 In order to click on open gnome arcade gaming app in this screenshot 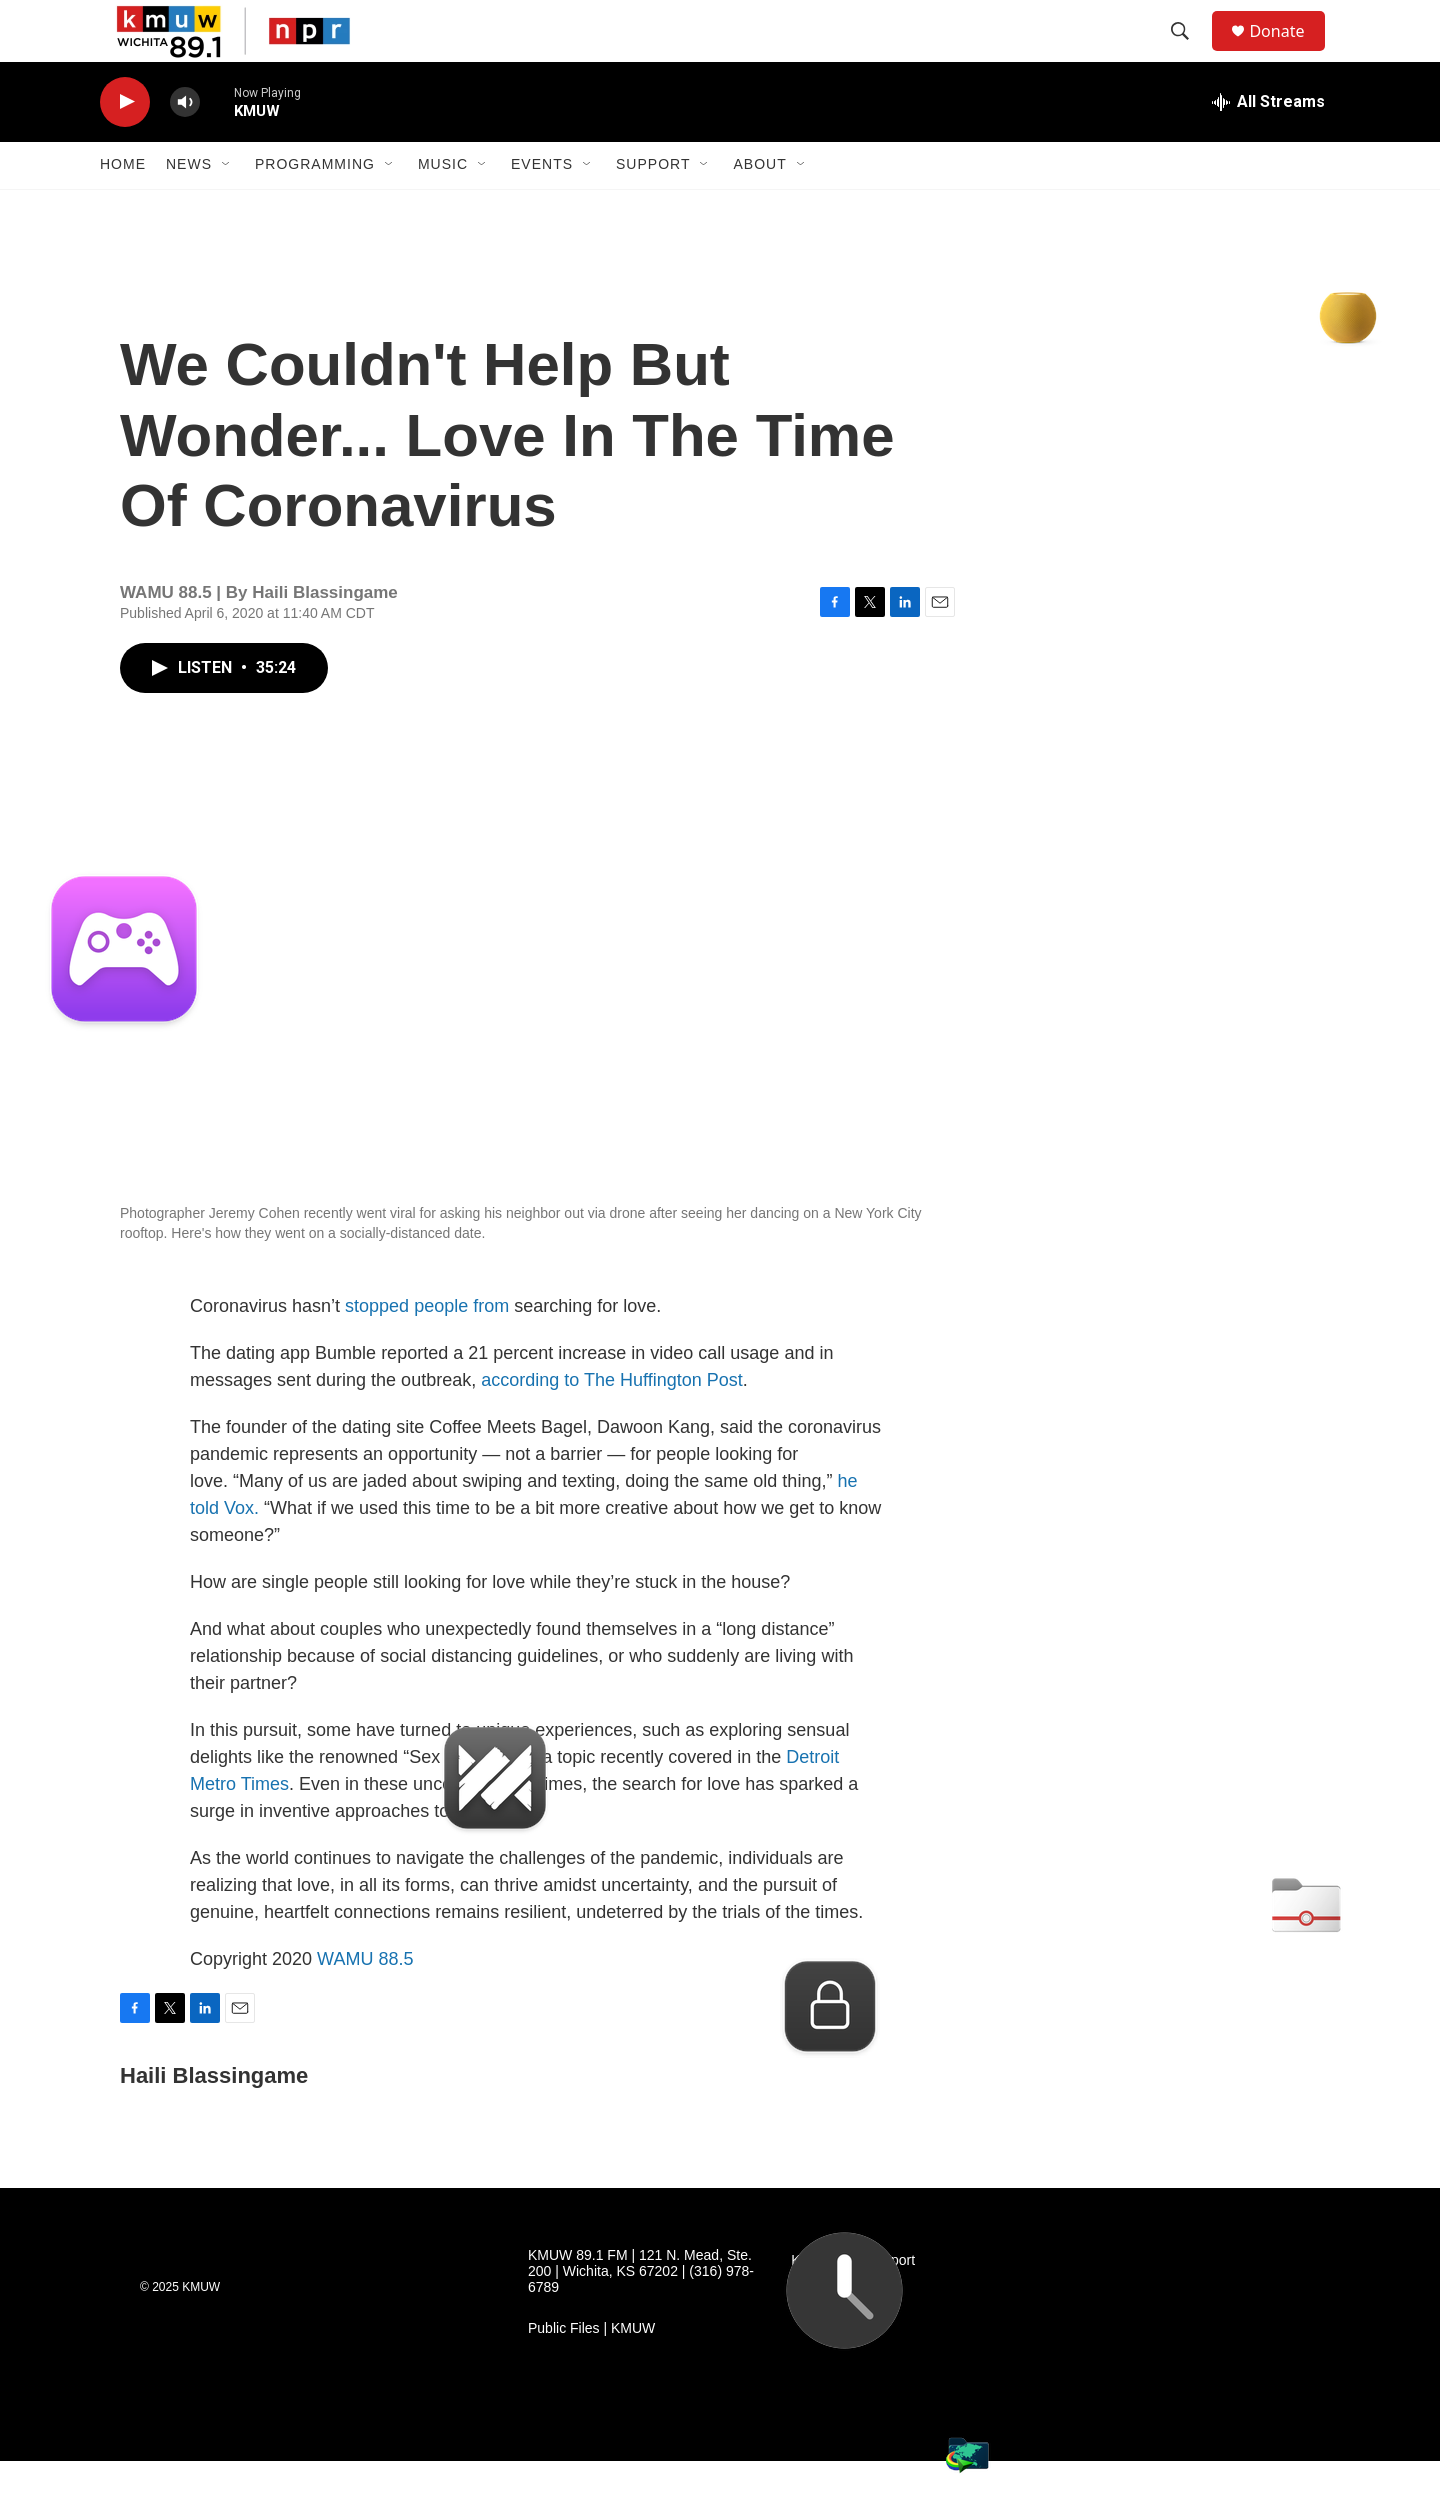, I will do `click(124, 949)`.